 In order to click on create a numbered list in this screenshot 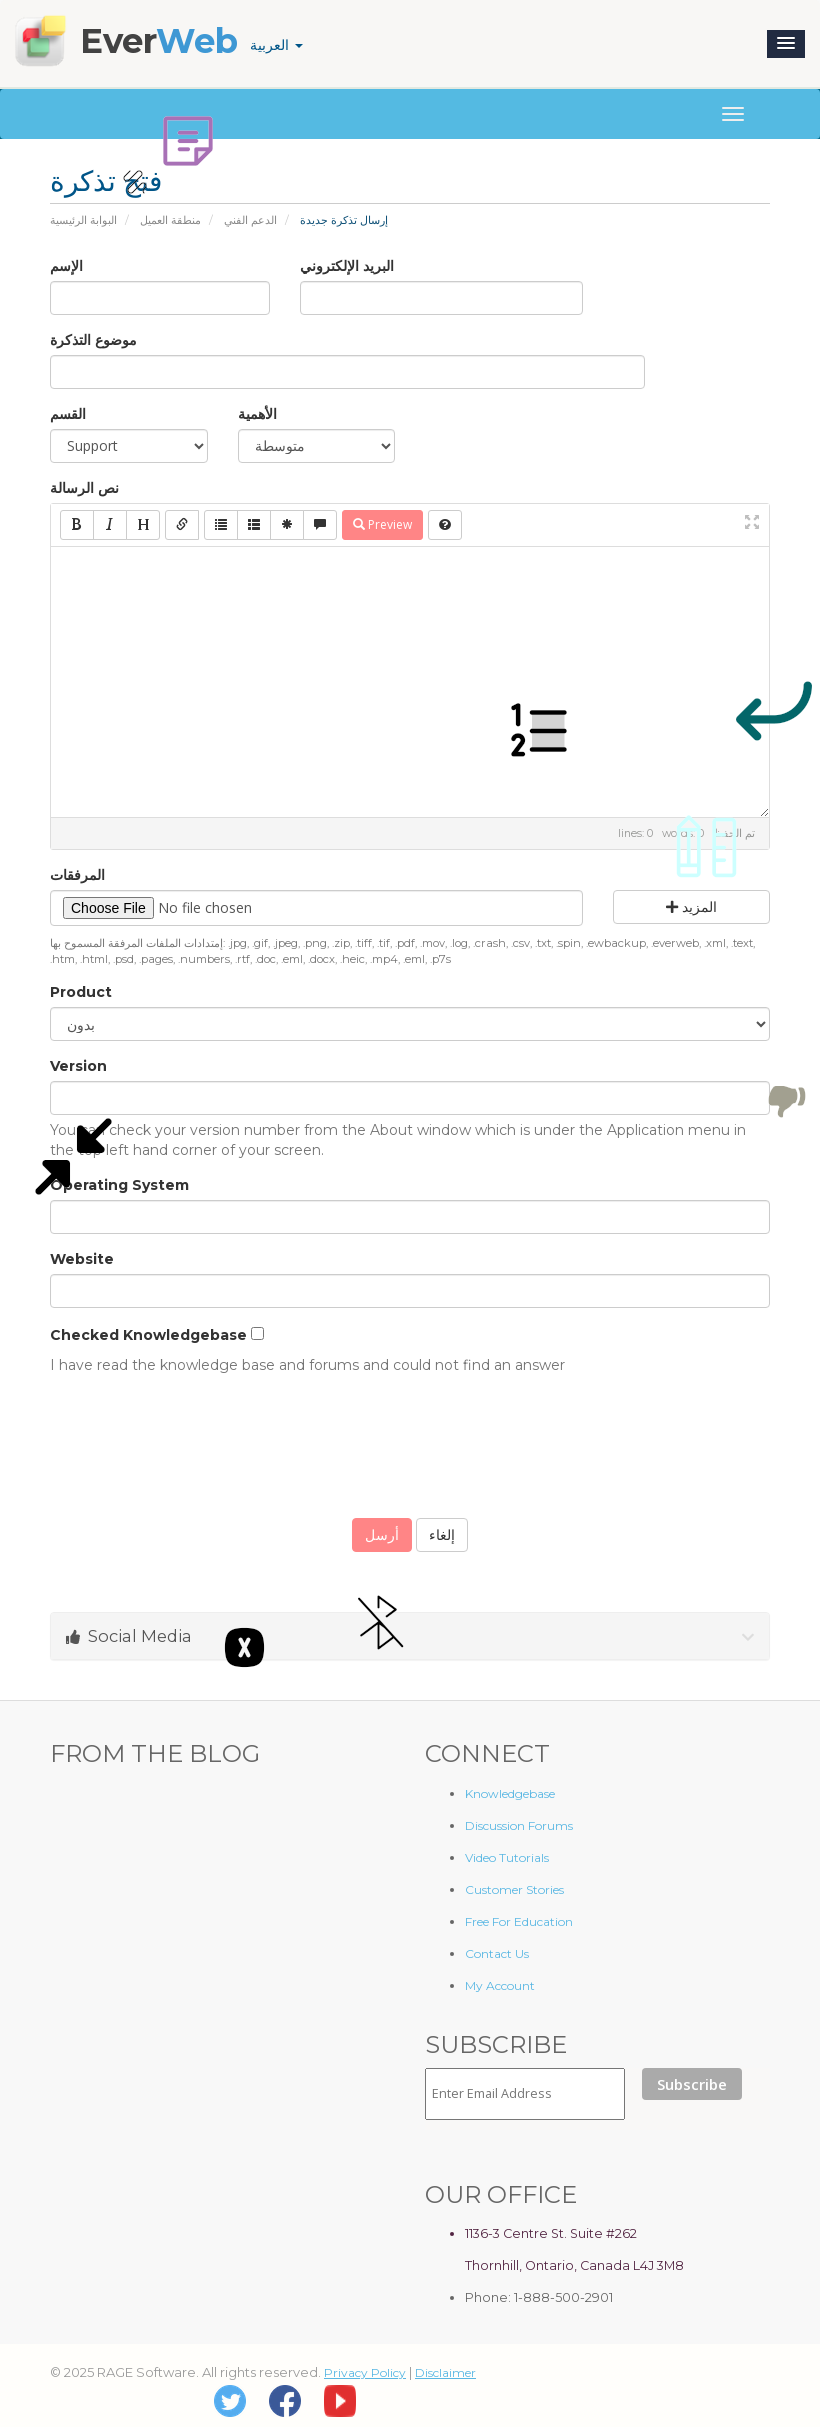, I will do `click(539, 731)`.